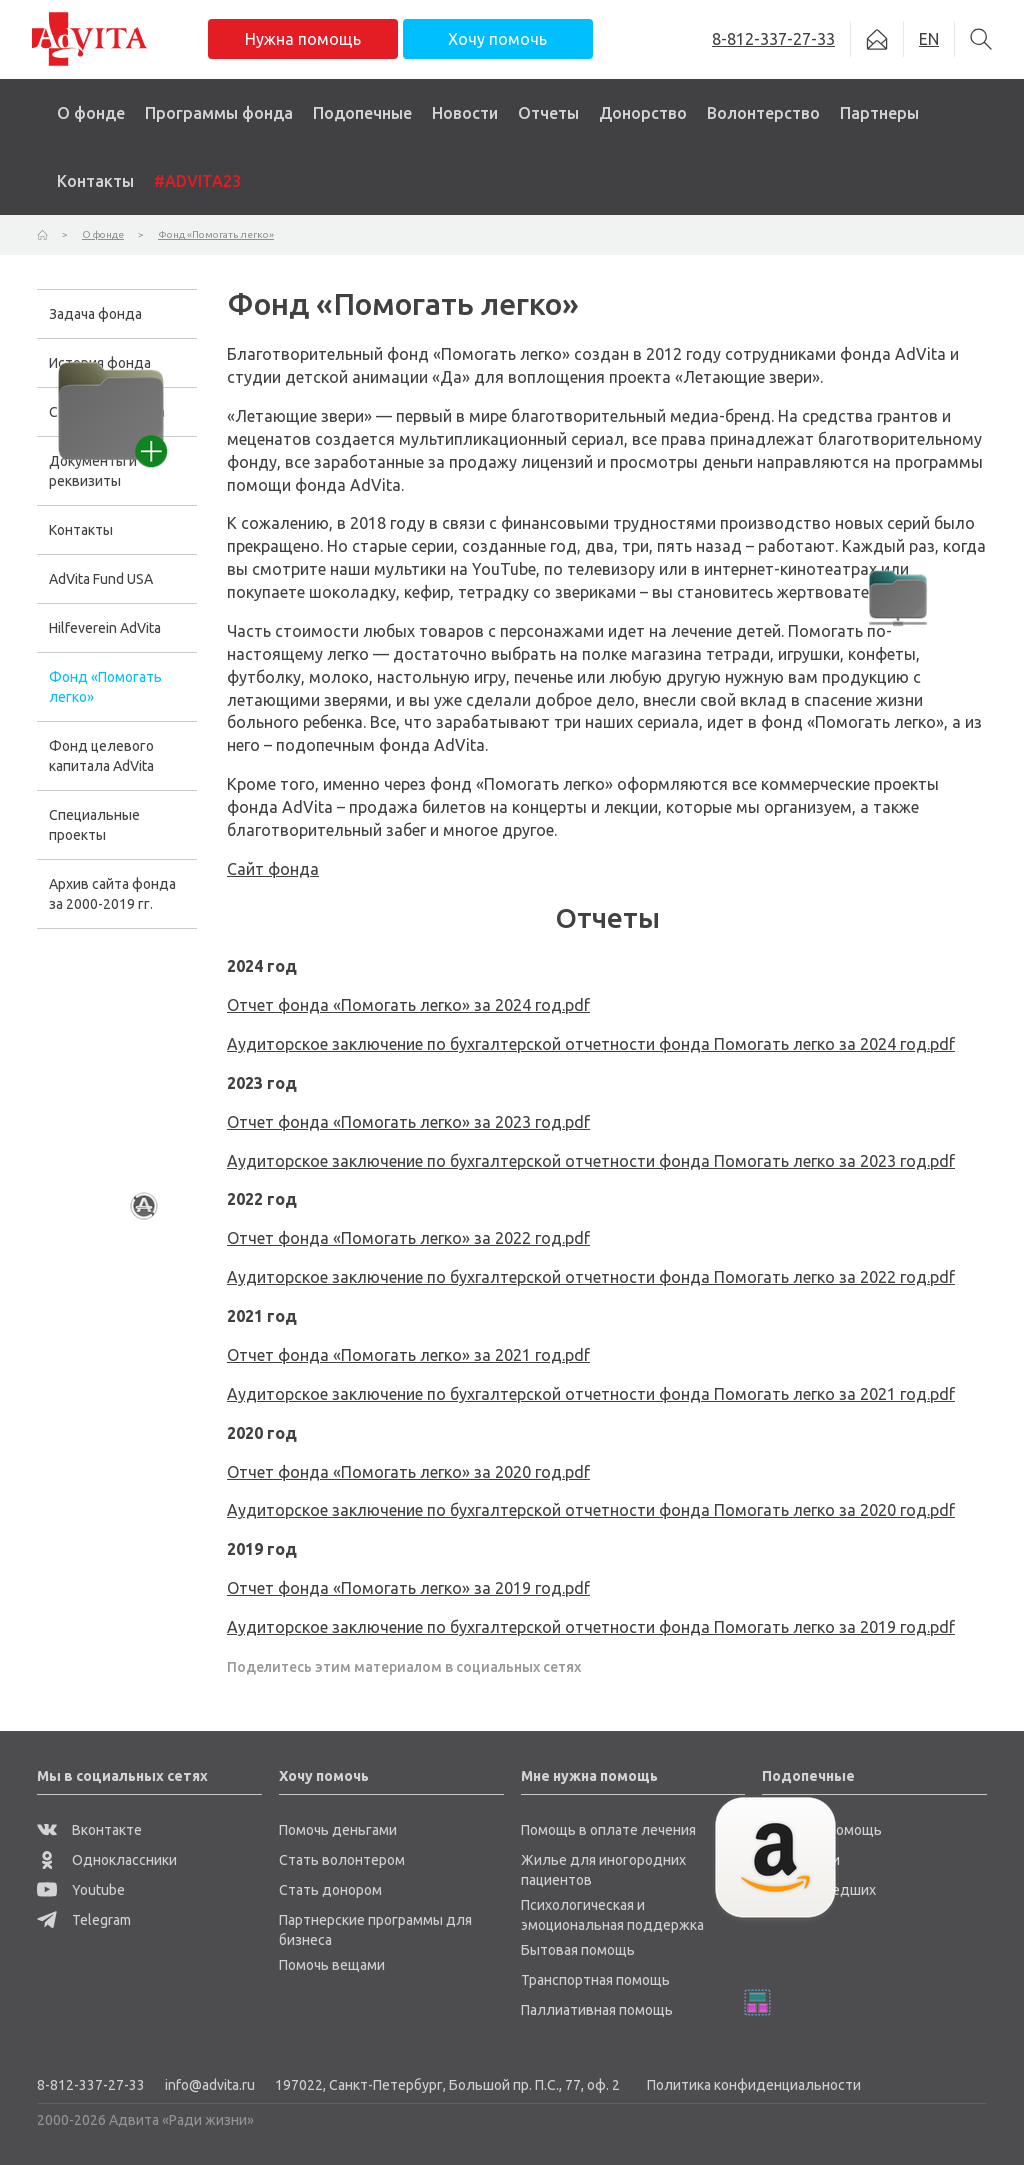 The width and height of the screenshot is (1024, 2165). I want to click on access a remote or network folder, so click(898, 597).